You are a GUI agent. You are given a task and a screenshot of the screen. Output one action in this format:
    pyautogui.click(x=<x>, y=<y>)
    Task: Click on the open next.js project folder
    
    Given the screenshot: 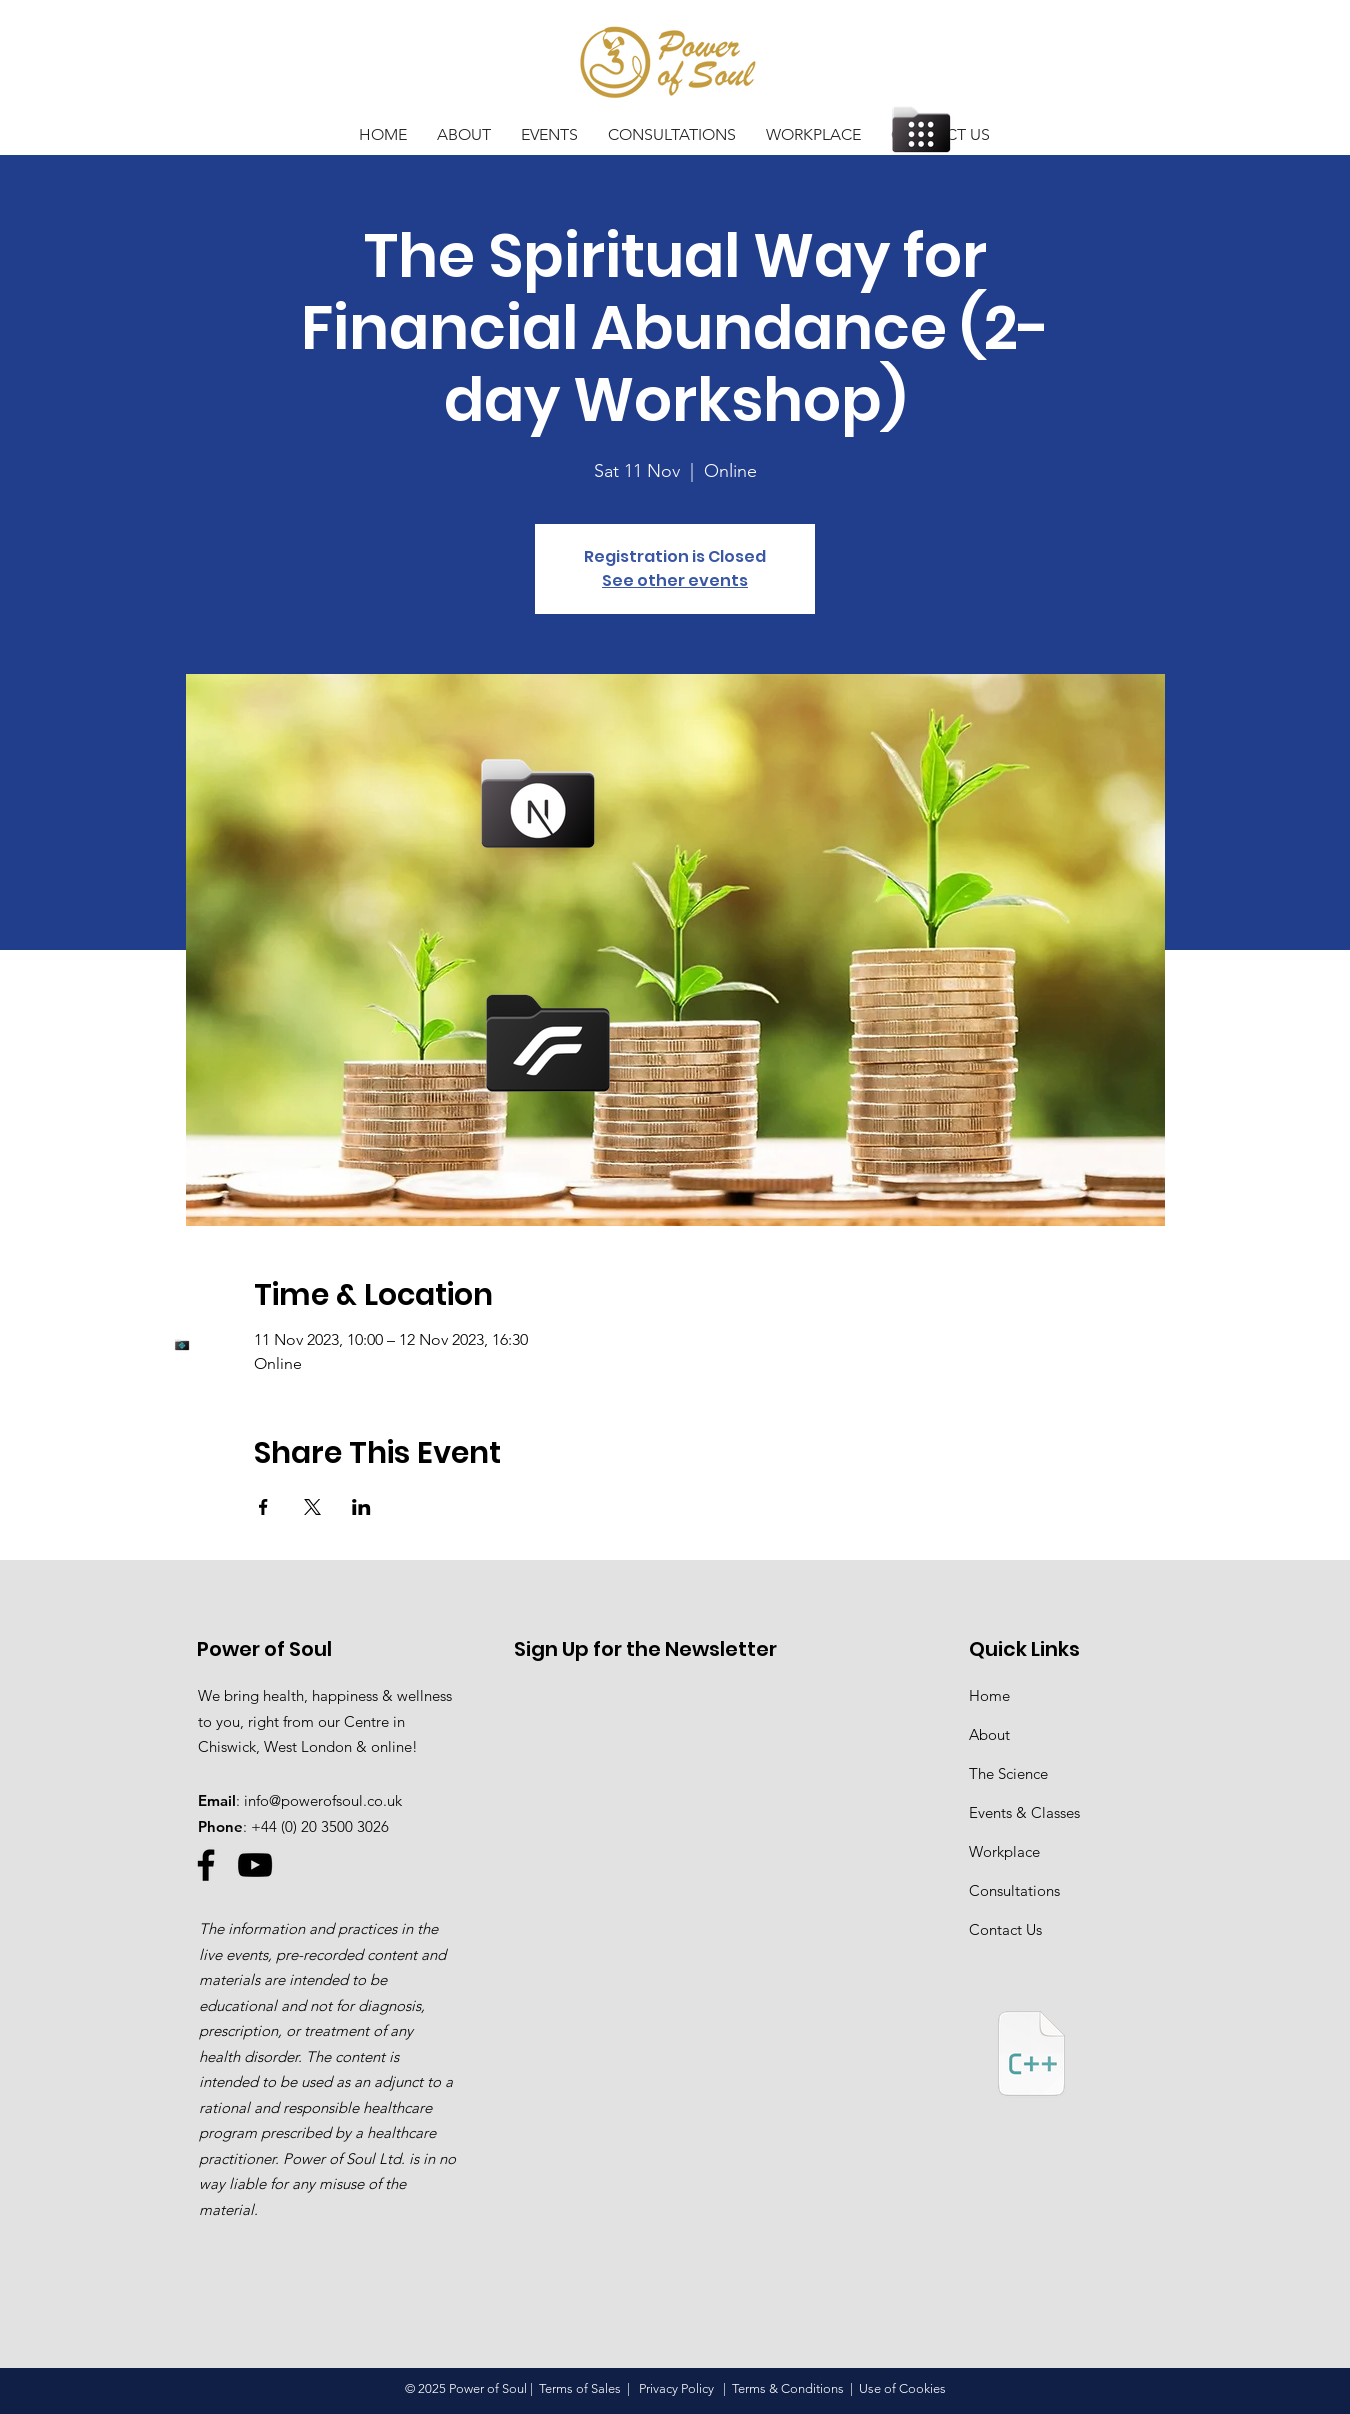 What is the action you would take?
    pyautogui.click(x=537, y=806)
    